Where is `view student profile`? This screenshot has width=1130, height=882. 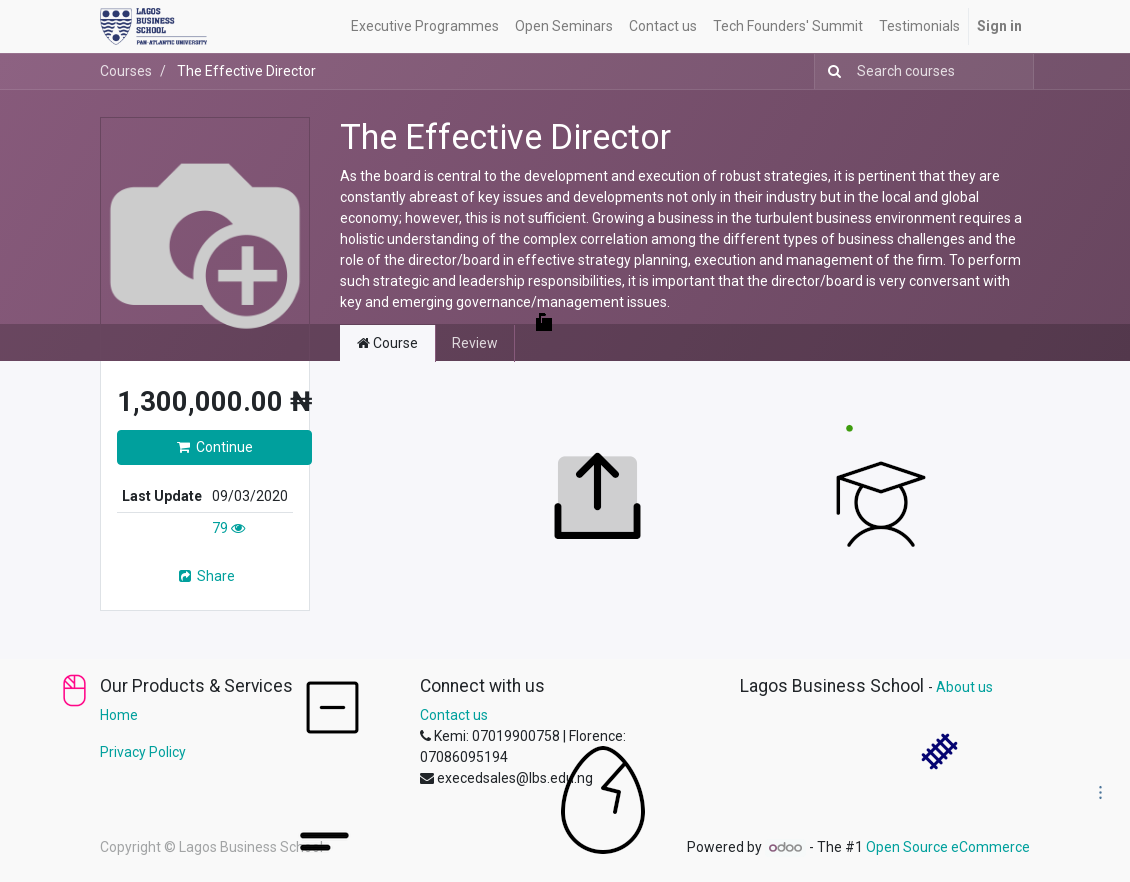 view student profile is located at coordinates (881, 506).